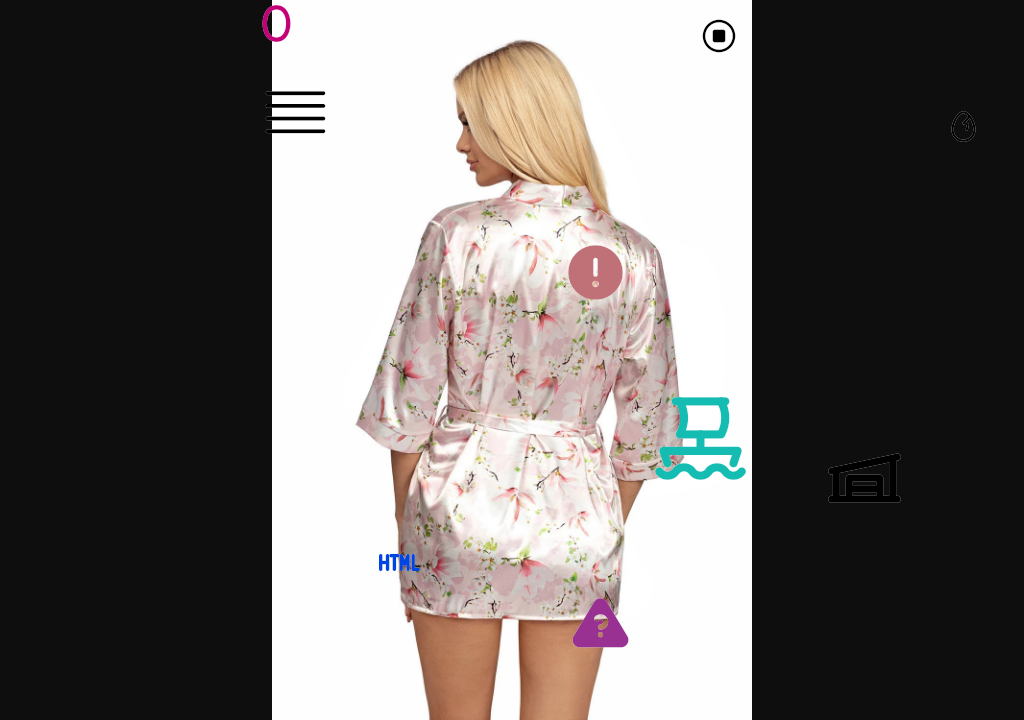 Image resolution: width=1024 pixels, height=720 pixels. I want to click on indicates a cracked or broken item, so click(963, 126).